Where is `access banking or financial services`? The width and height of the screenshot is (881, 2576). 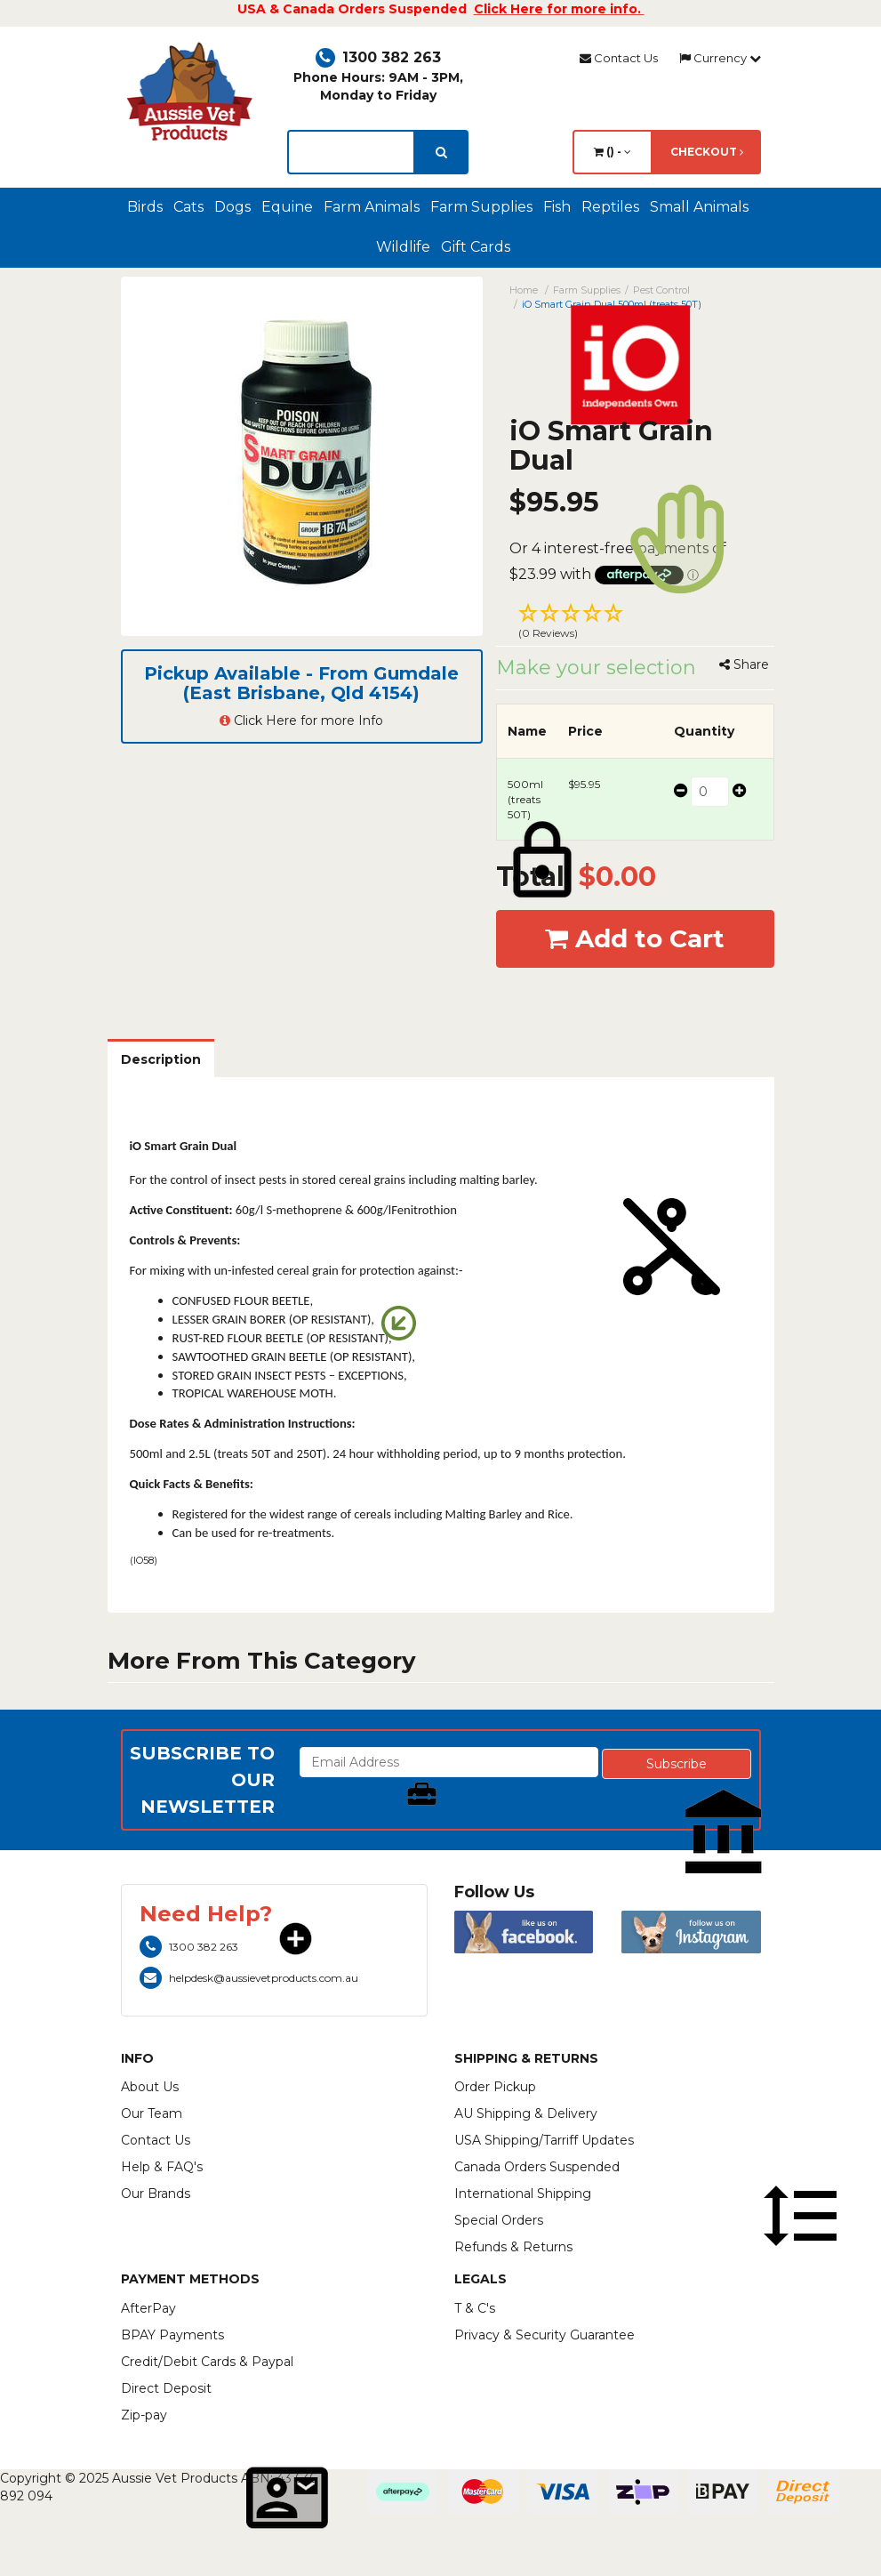 access banking or financial services is located at coordinates (725, 1833).